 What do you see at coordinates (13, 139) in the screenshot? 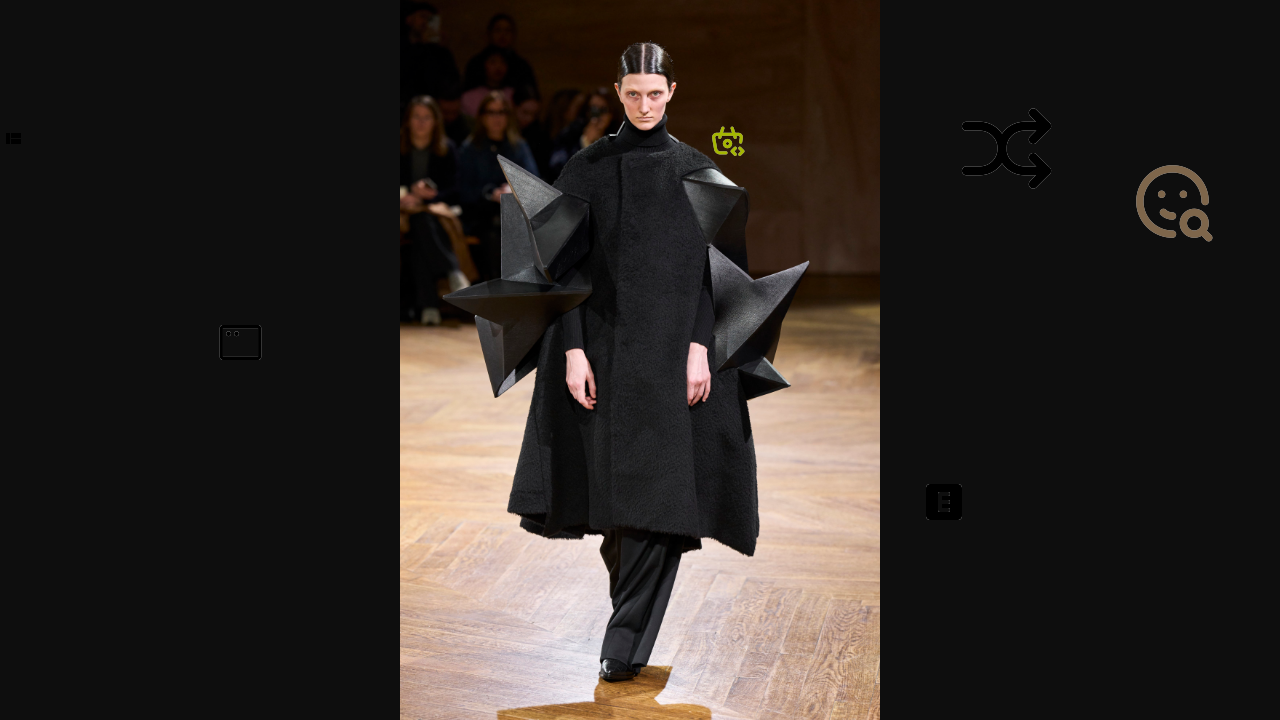
I see `switch to quilt or mosaic view layout` at bounding box center [13, 139].